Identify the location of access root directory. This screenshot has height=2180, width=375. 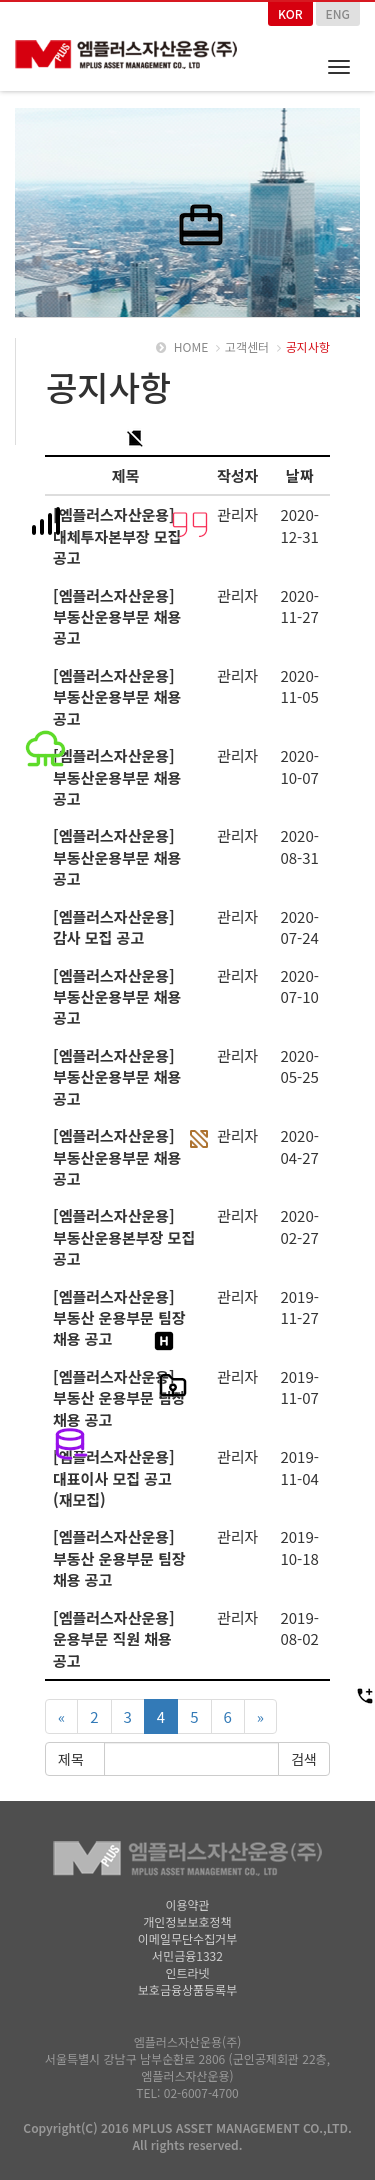
(173, 1386).